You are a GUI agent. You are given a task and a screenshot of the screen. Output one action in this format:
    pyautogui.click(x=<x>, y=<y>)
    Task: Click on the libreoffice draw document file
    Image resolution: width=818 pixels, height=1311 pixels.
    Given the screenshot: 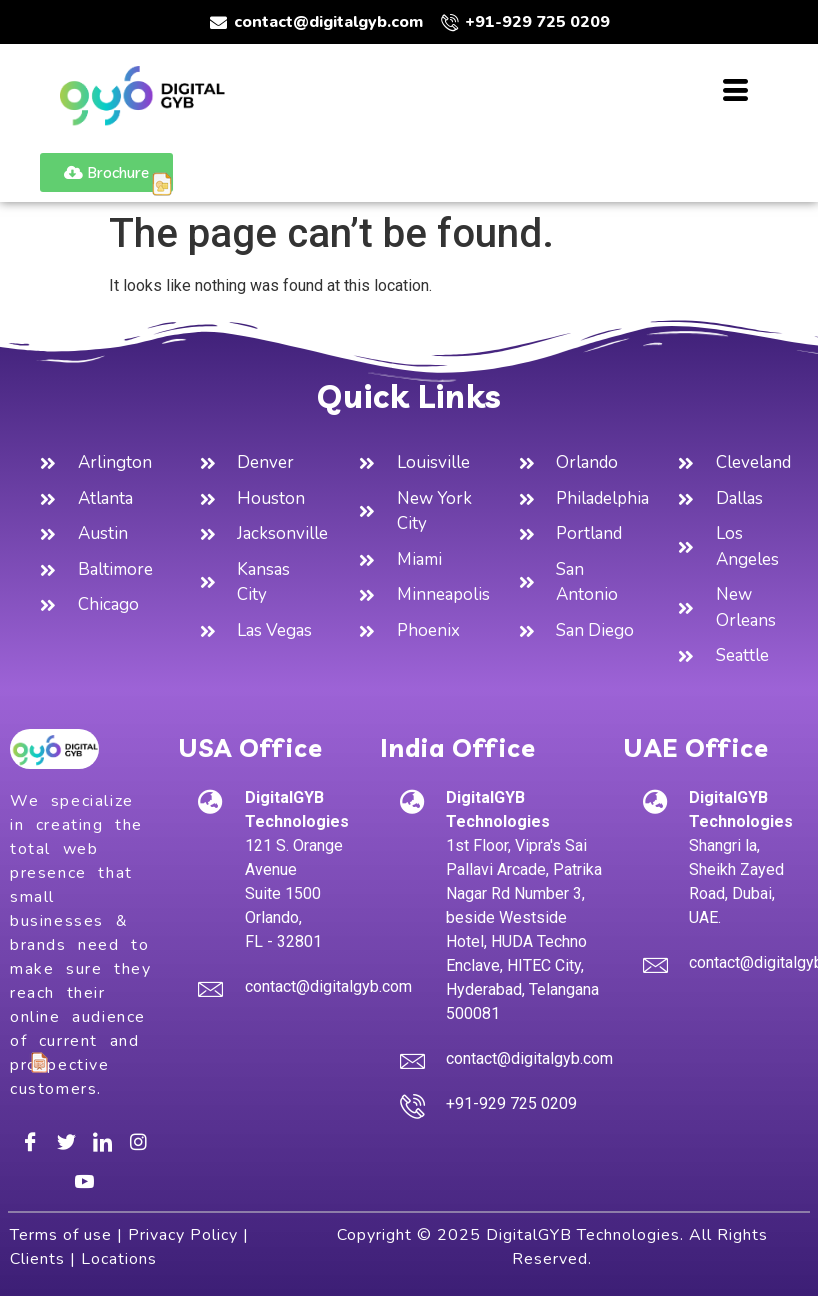 What is the action you would take?
    pyautogui.click(x=162, y=184)
    